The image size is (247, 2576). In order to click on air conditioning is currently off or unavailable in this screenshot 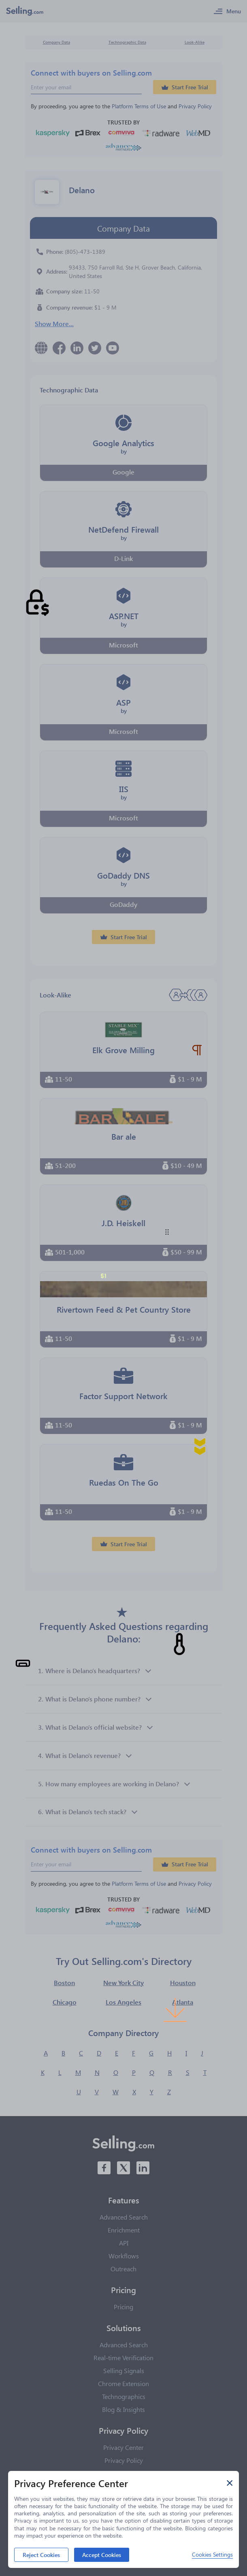, I will do `click(23, 1663)`.